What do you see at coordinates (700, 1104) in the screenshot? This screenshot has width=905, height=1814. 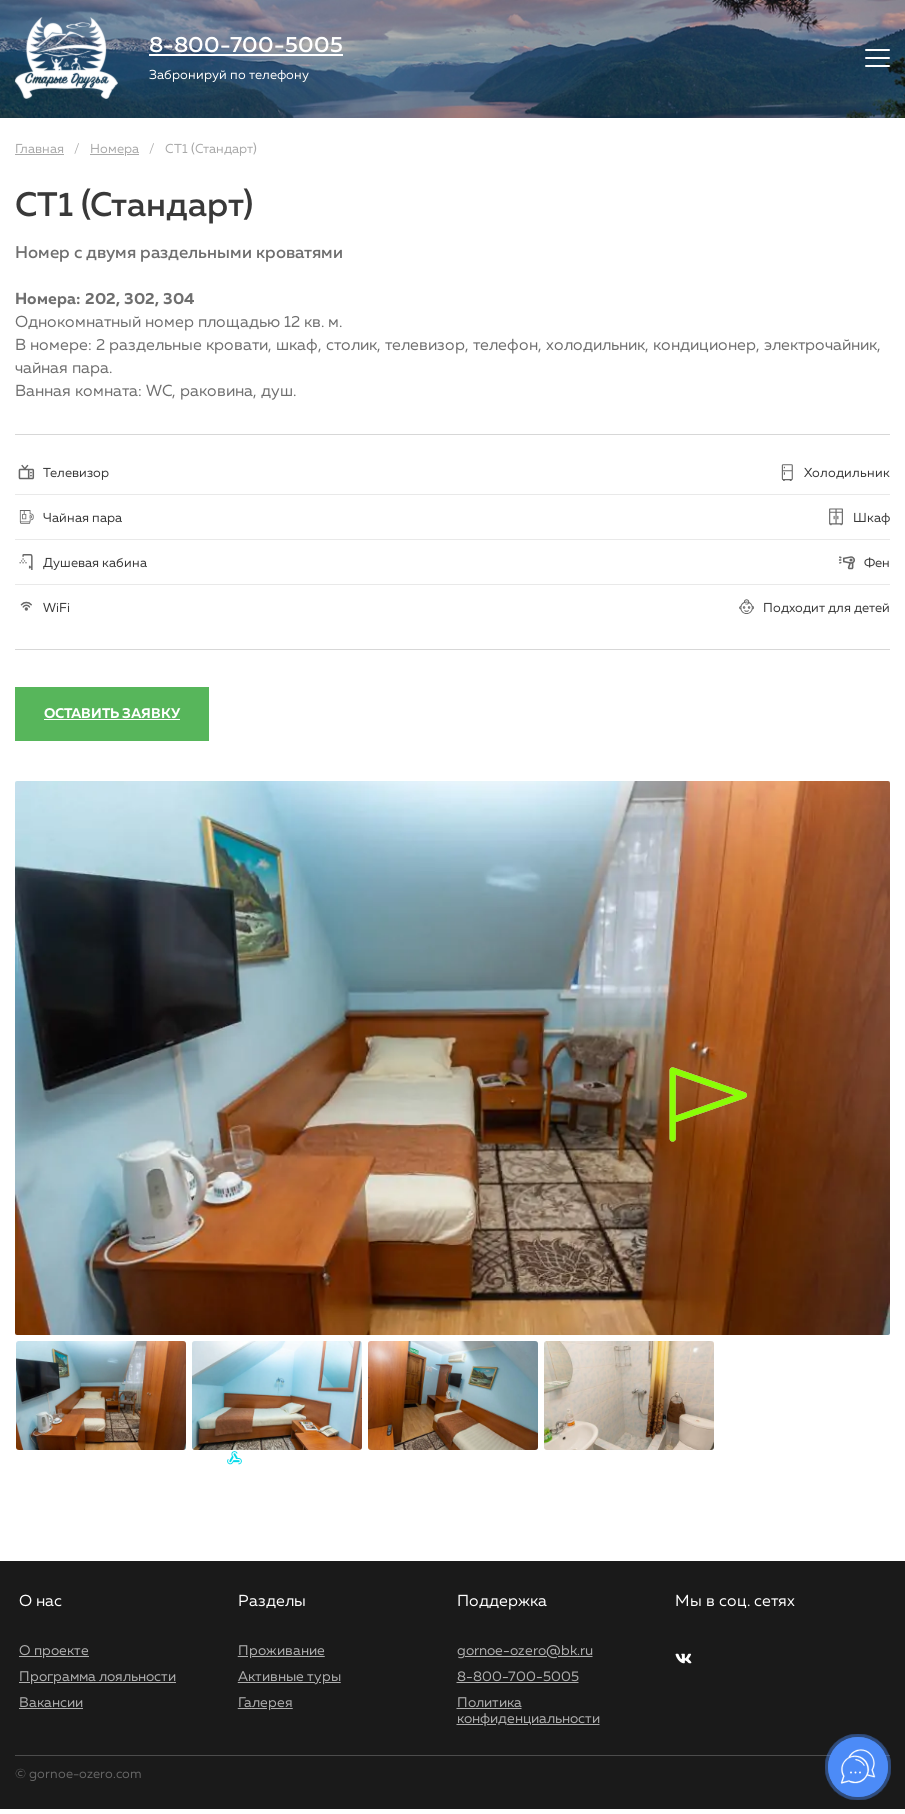 I see `flag or mark an item for follow-up` at bounding box center [700, 1104].